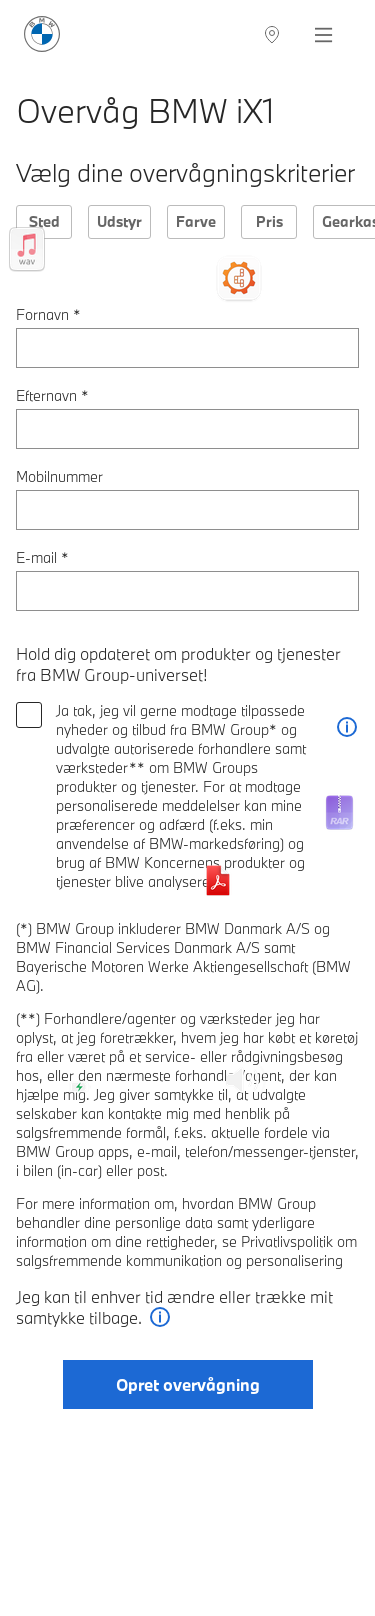 This screenshot has height=1616, width=375. Describe the element at coordinates (339, 812) in the screenshot. I see `a compressed RAR archive file` at that location.